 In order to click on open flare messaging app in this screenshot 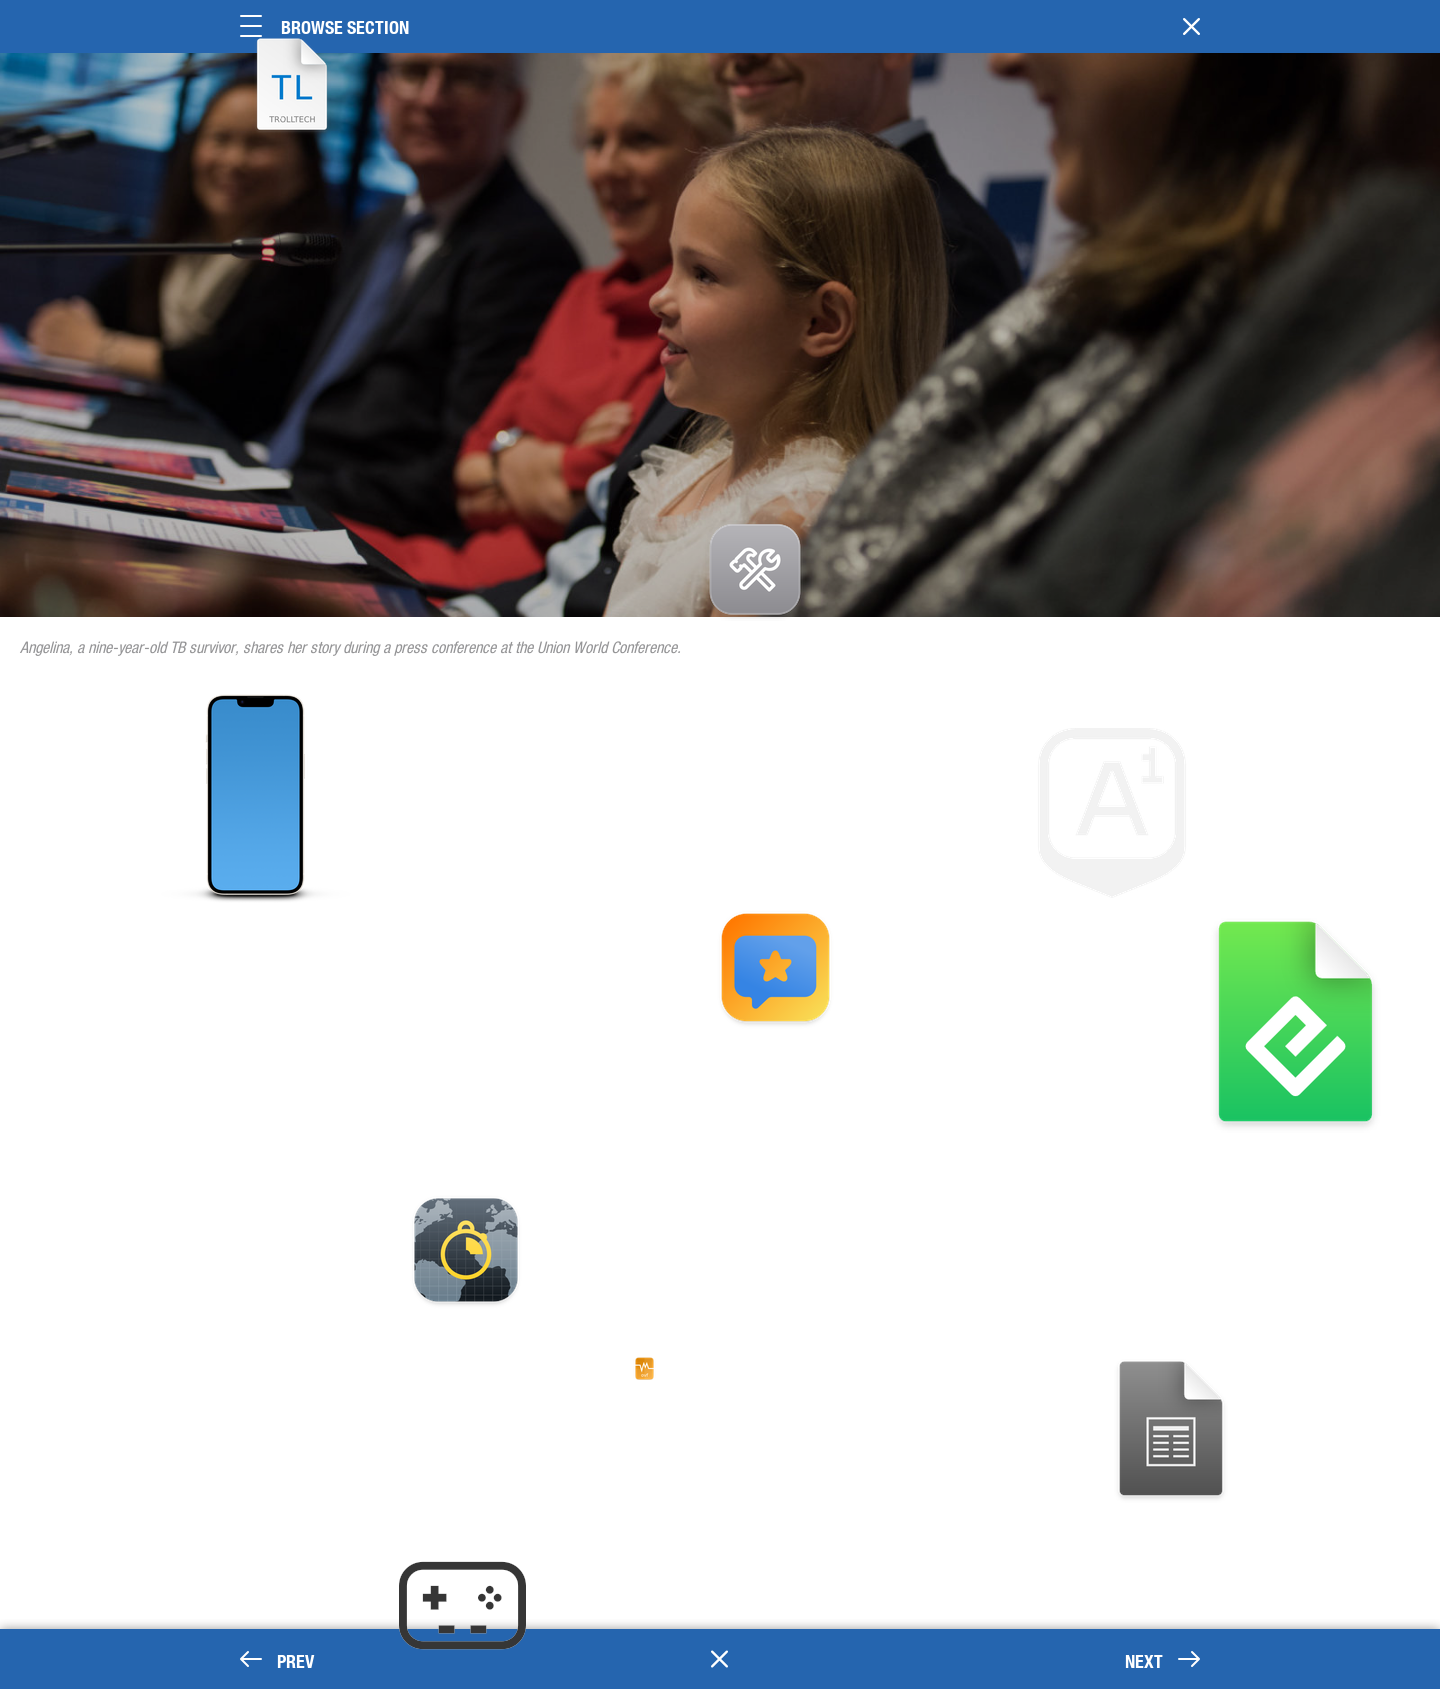, I will do `click(775, 967)`.